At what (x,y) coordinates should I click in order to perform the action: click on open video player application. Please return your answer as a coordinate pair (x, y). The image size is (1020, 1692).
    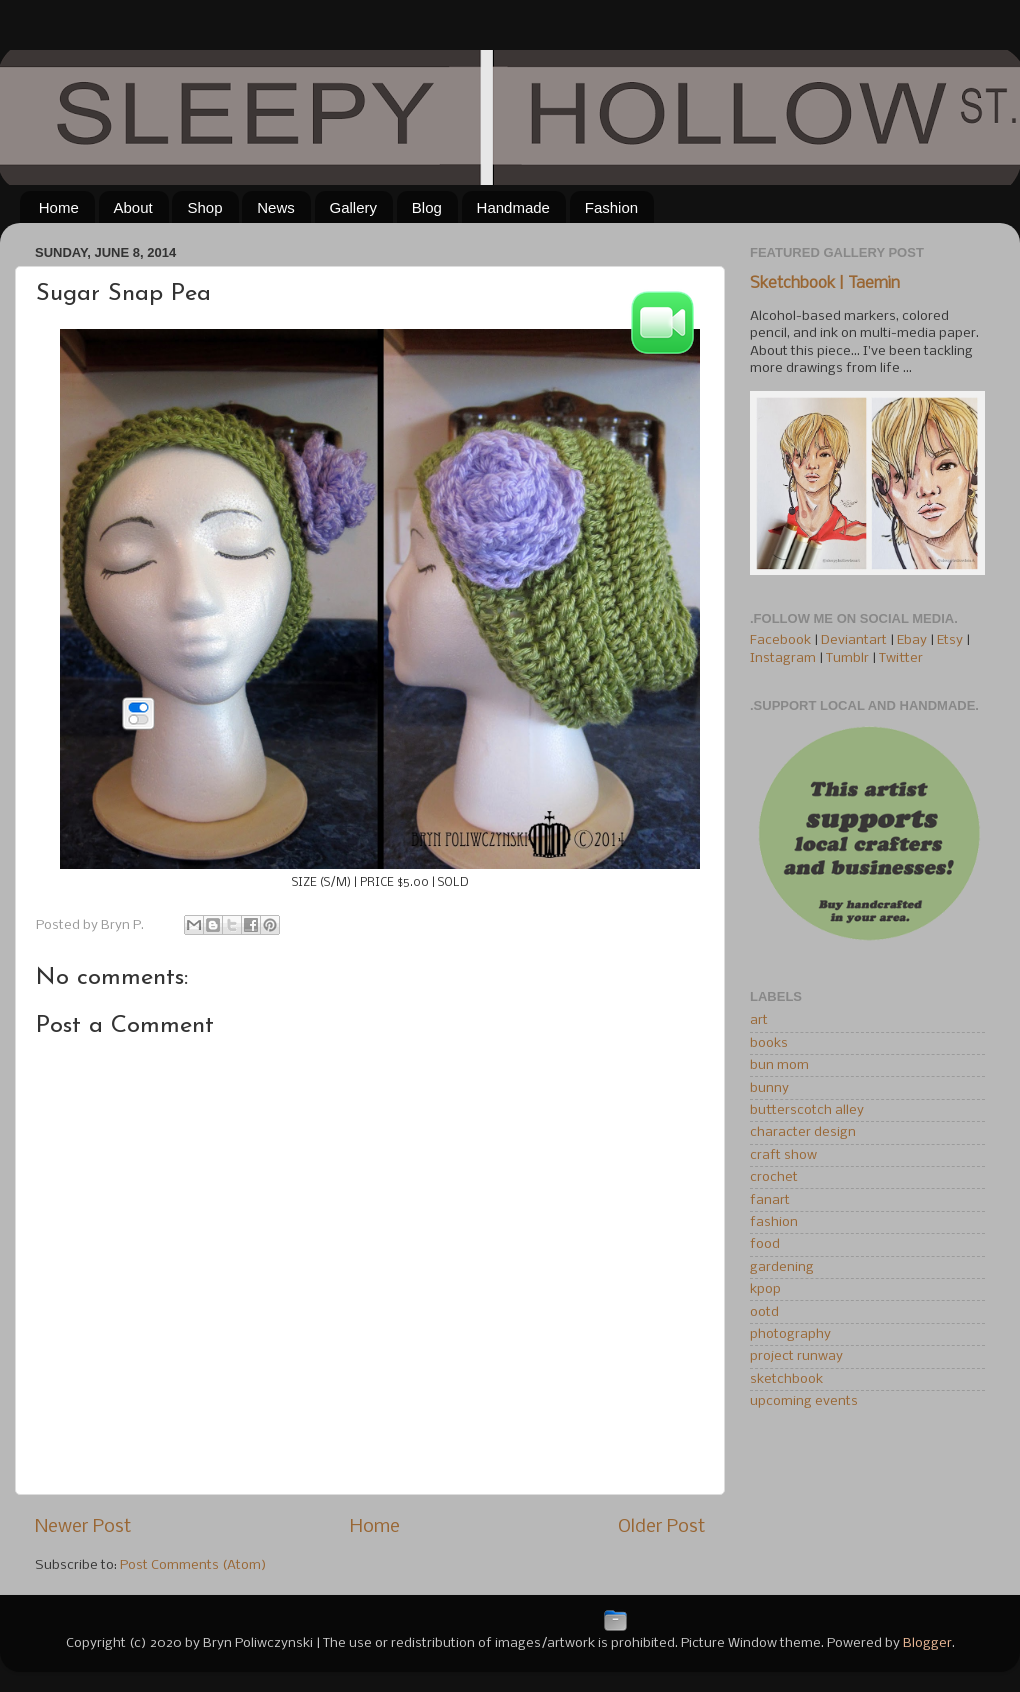
    Looking at the image, I should click on (662, 322).